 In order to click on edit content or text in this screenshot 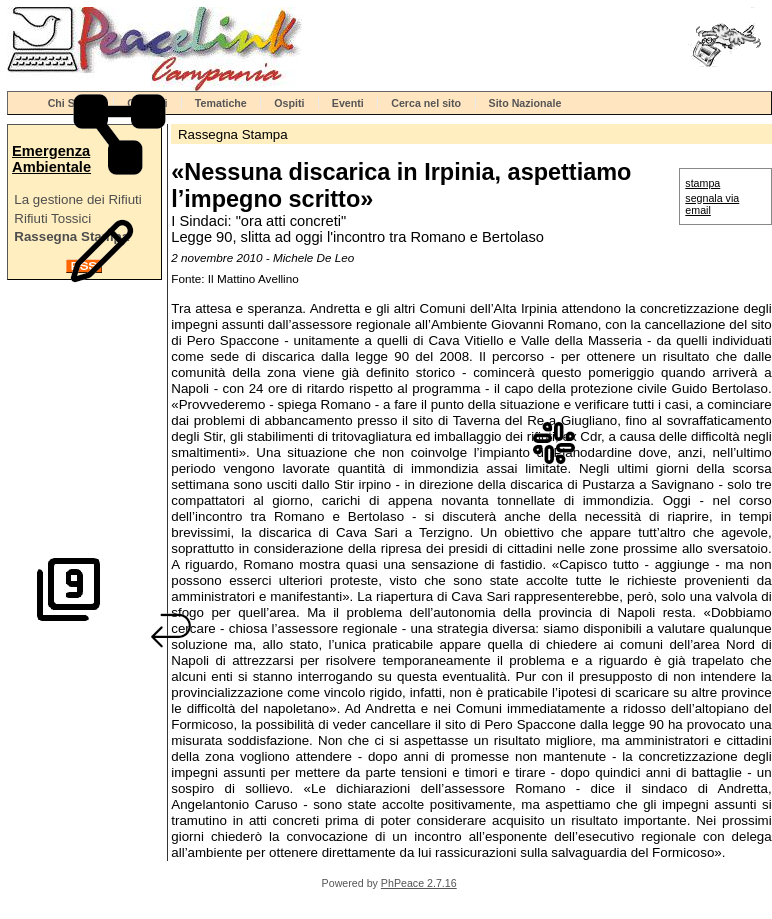, I will do `click(102, 251)`.